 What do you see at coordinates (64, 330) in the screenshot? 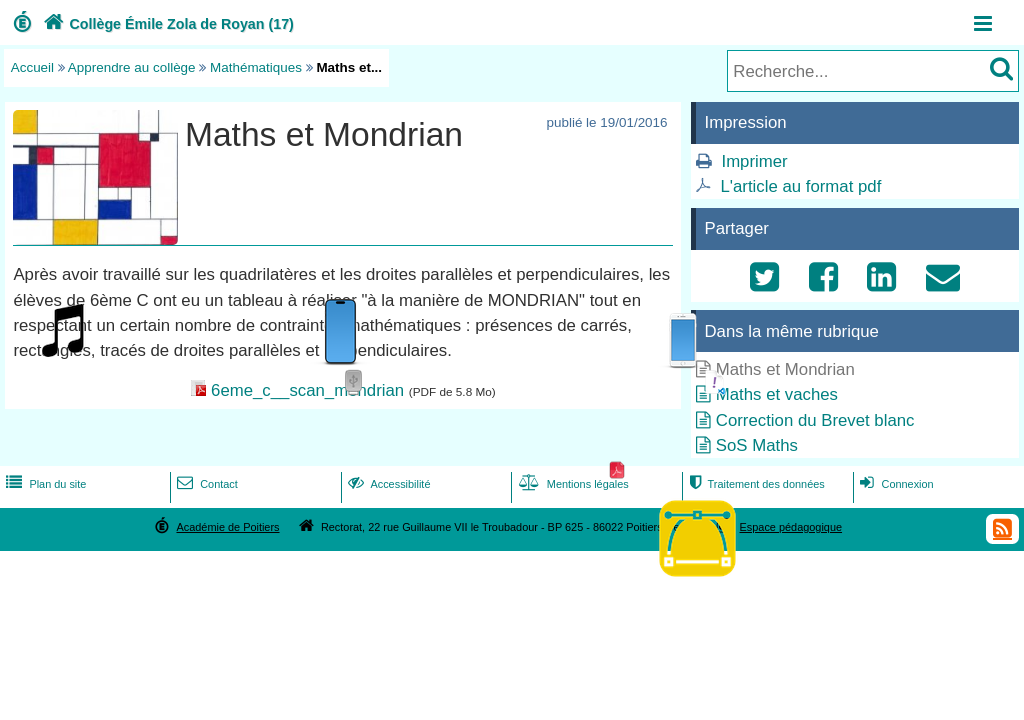
I see `access your music folder in the sidebar` at bounding box center [64, 330].